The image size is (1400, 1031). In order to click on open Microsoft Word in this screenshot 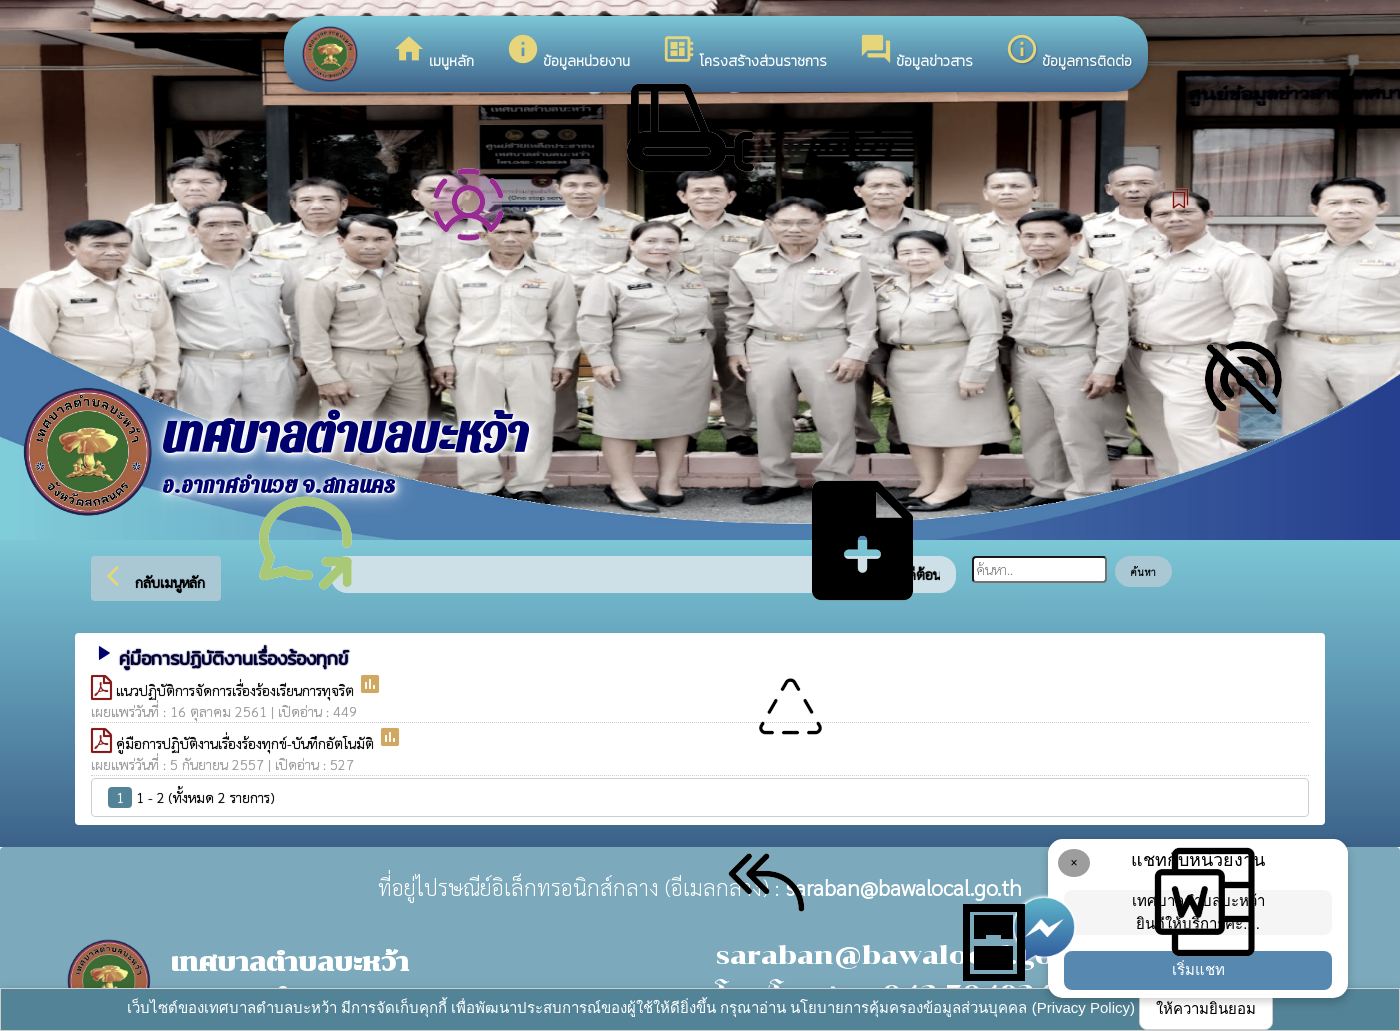, I will do `click(1209, 902)`.